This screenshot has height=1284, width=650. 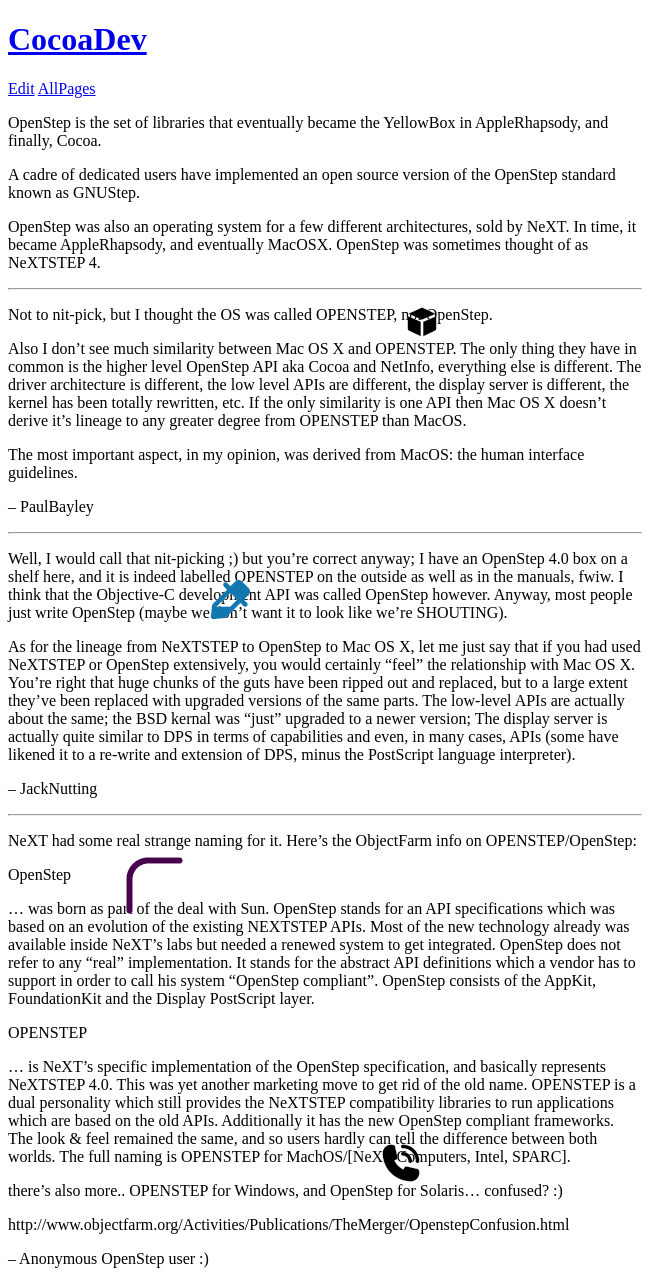 I want to click on make a phone call, so click(x=401, y=1163).